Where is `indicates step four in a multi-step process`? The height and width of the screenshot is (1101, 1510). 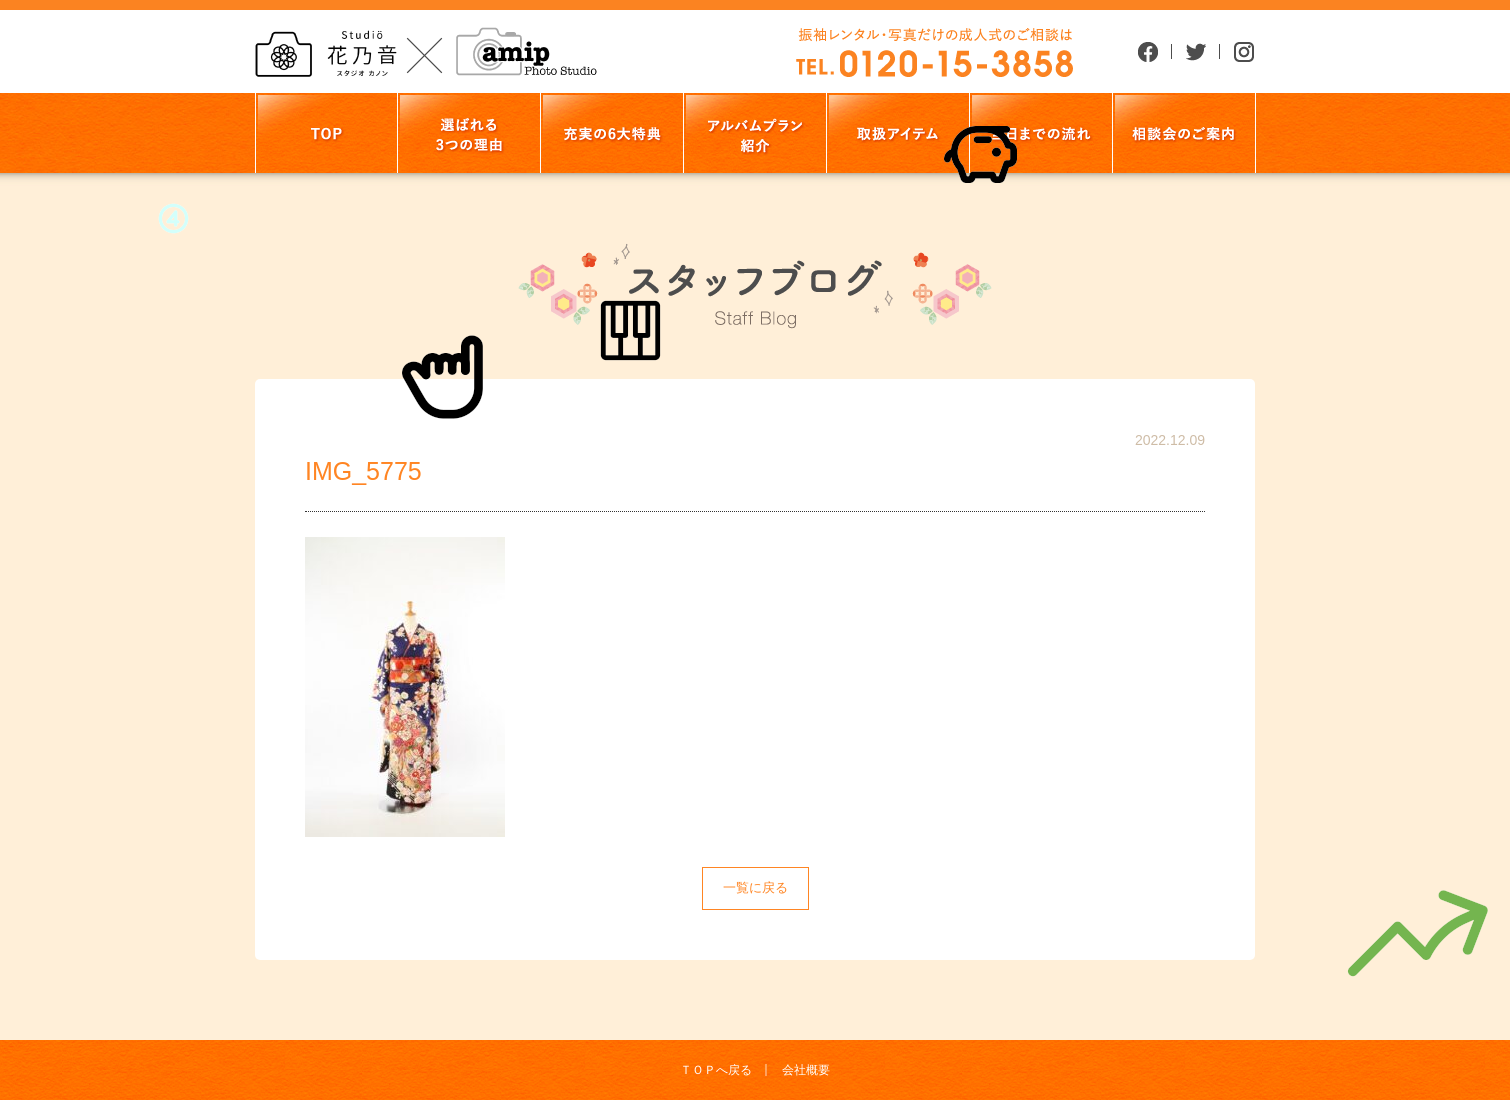
indicates step four in a multi-step process is located at coordinates (173, 218).